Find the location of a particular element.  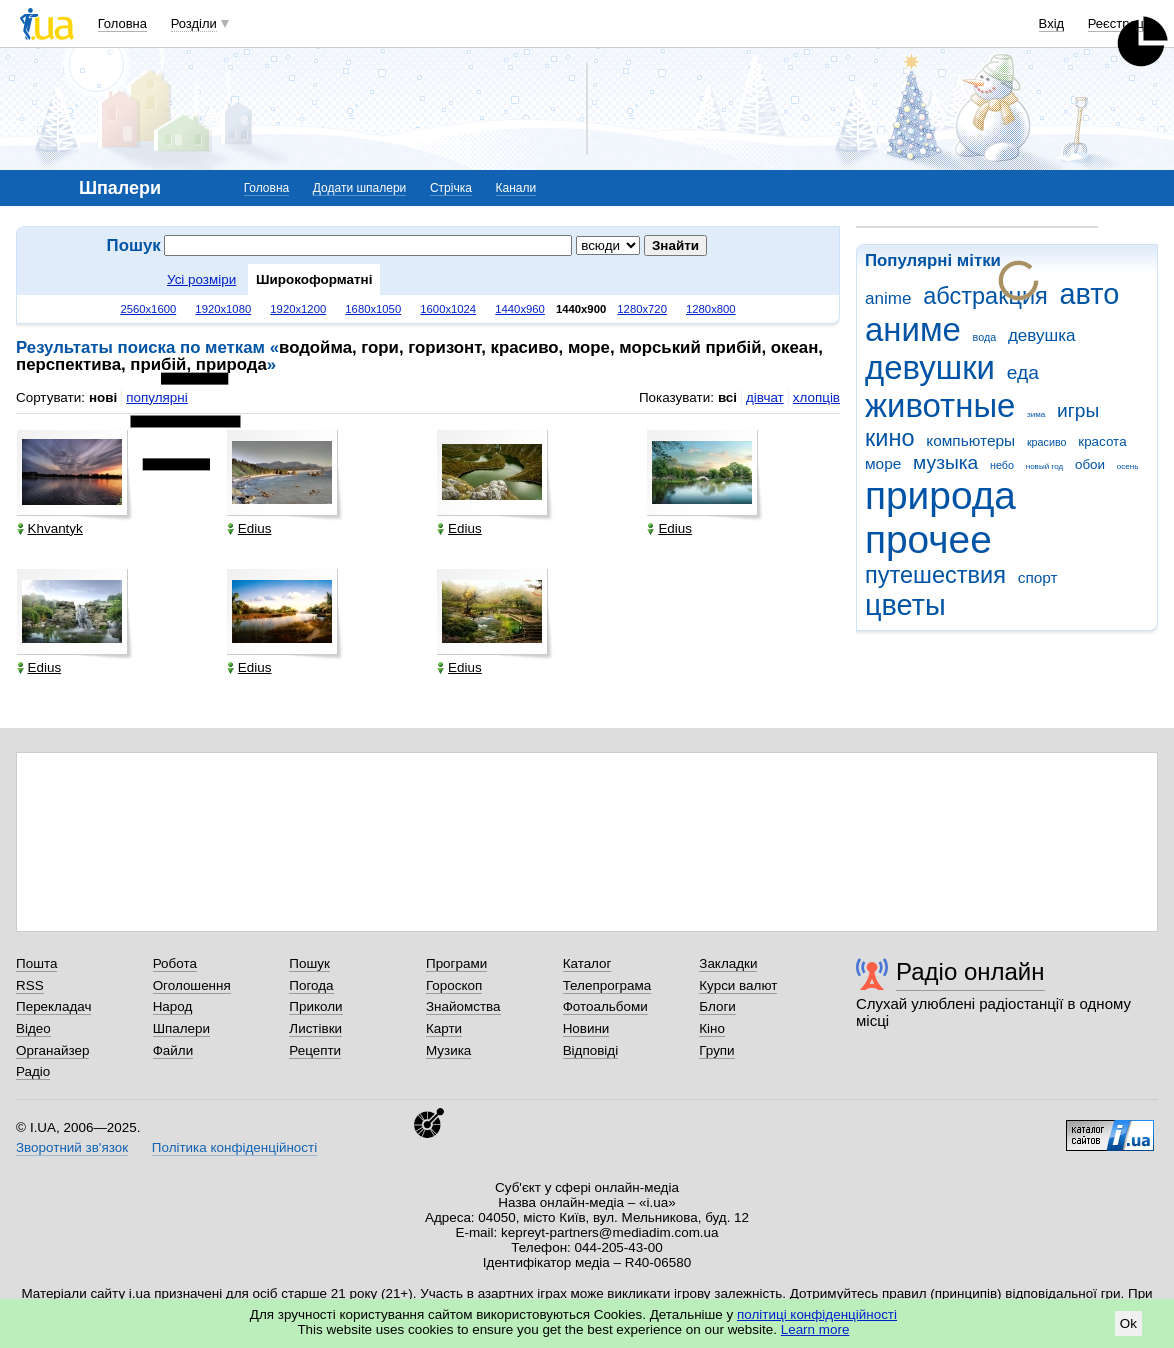

indicates content is loading is located at coordinates (1018, 280).